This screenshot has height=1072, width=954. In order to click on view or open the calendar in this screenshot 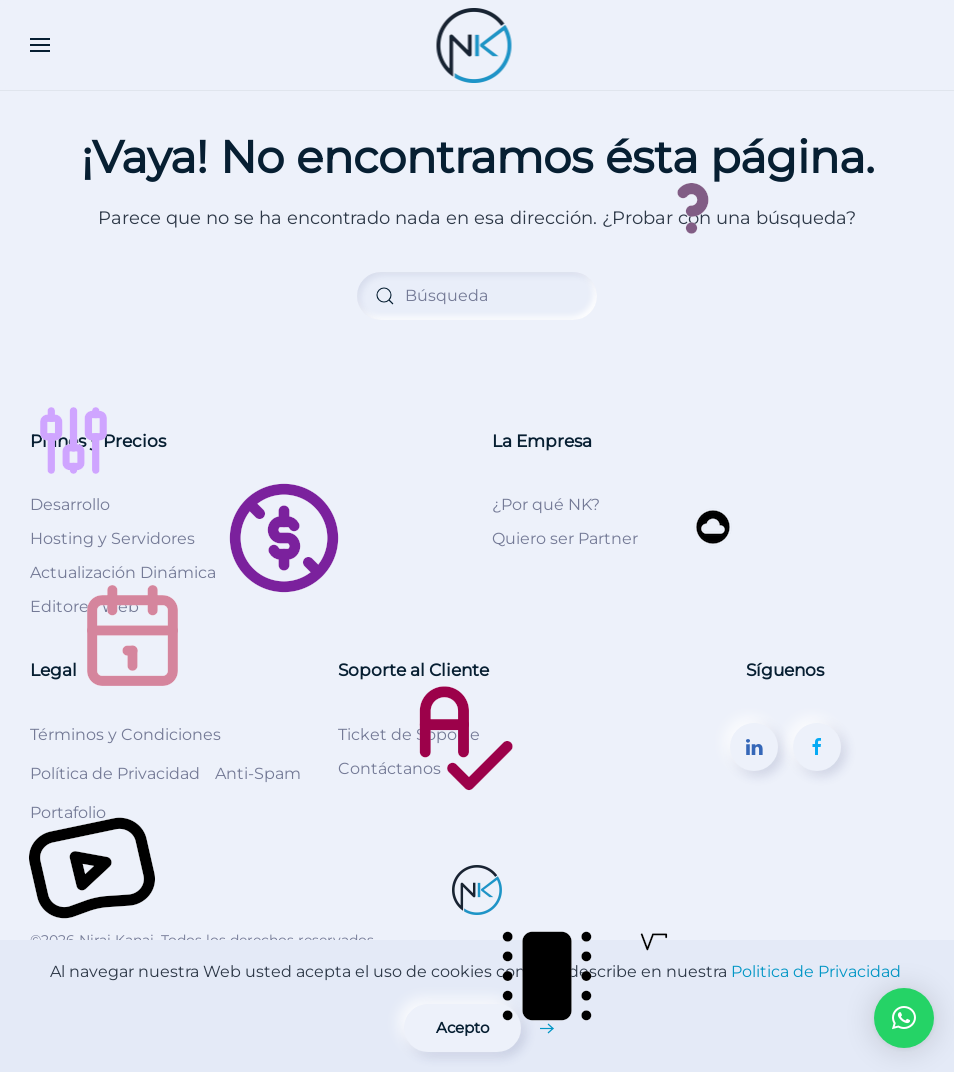, I will do `click(132, 635)`.